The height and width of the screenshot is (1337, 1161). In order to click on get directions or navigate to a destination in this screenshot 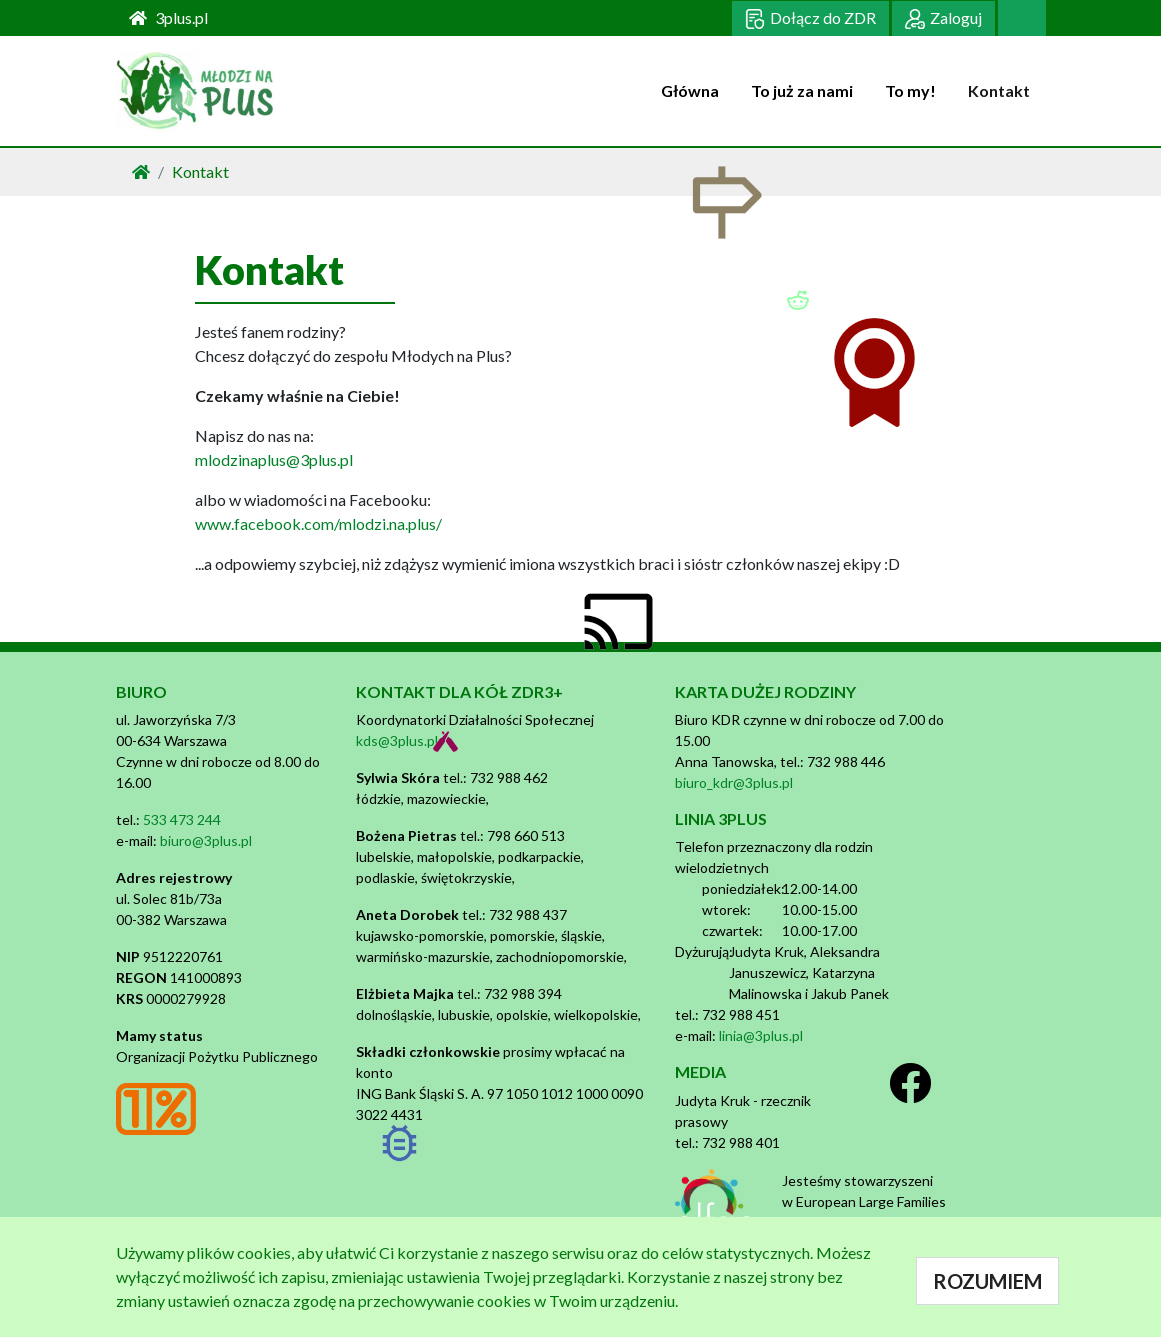, I will do `click(725, 202)`.